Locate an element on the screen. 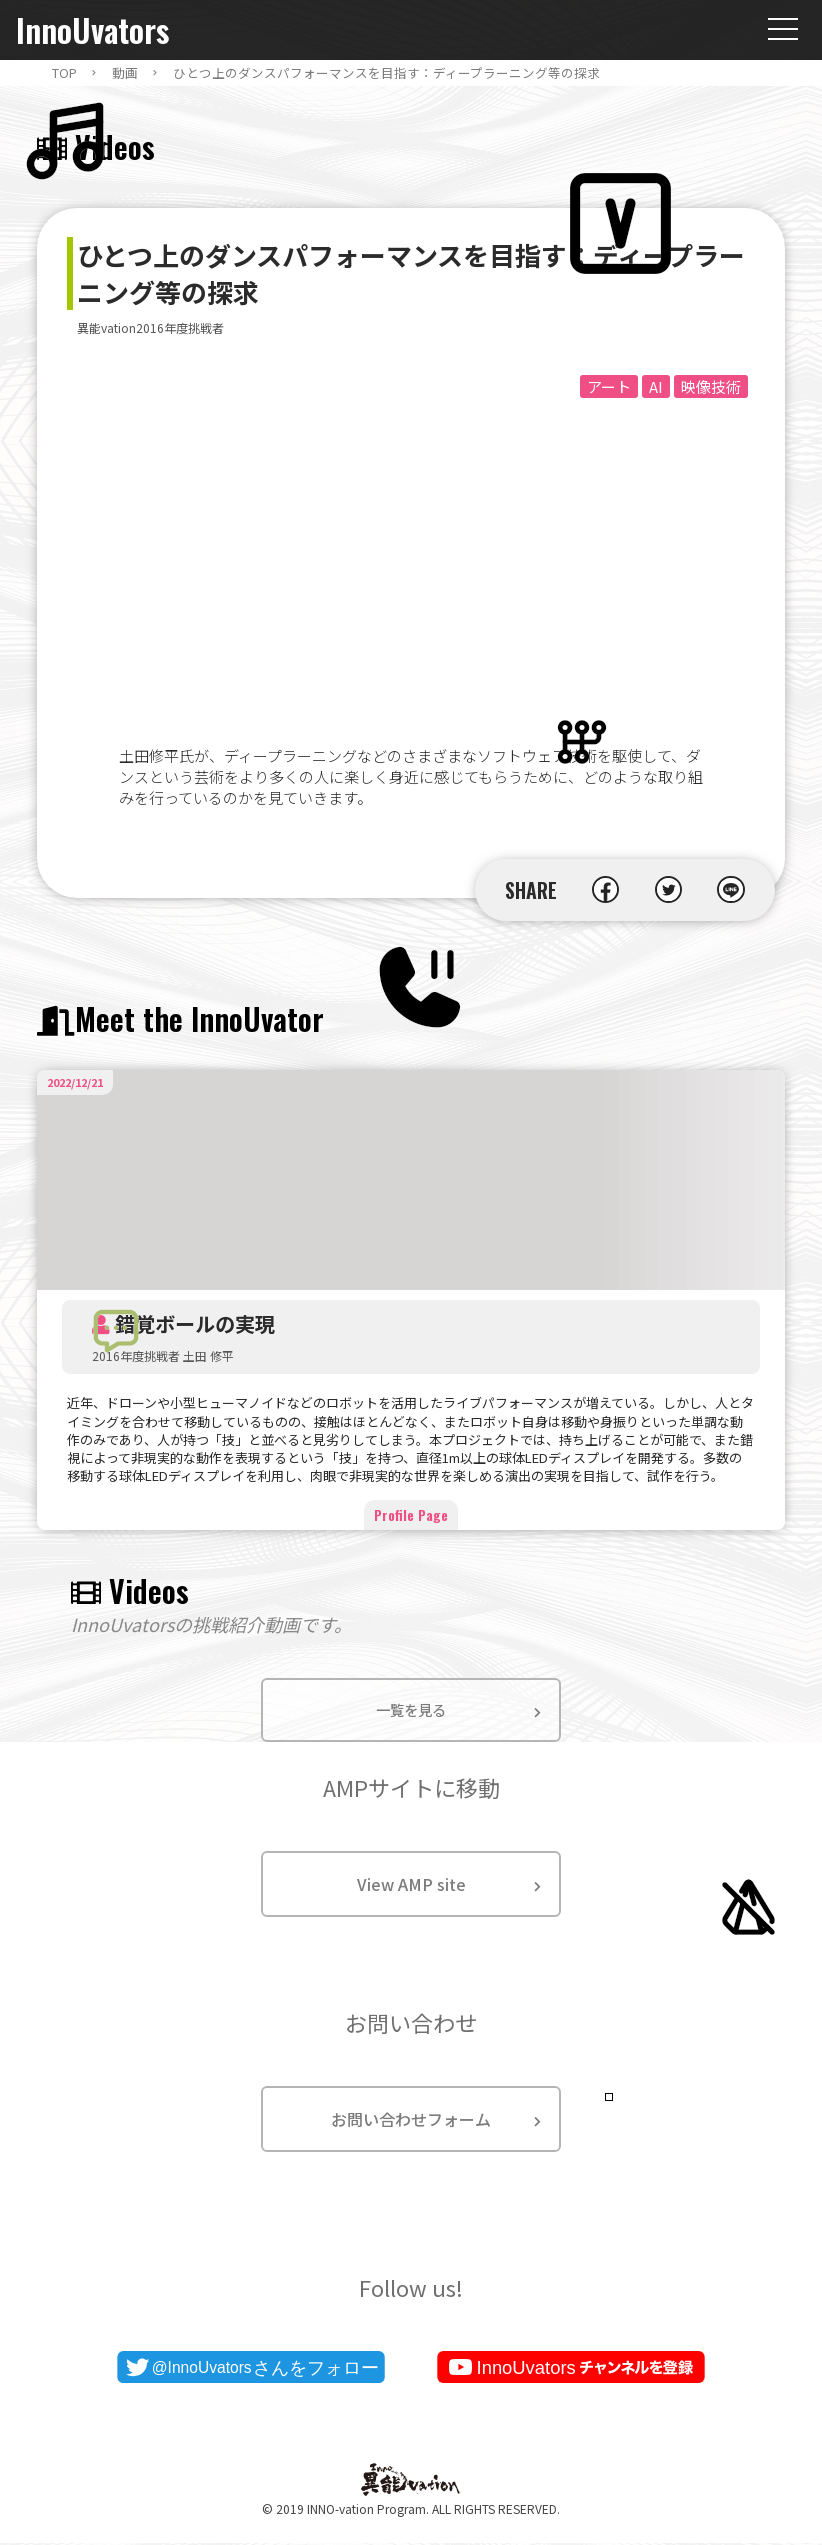 The height and width of the screenshot is (2545, 822). select manual transmission mode is located at coordinates (582, 742).